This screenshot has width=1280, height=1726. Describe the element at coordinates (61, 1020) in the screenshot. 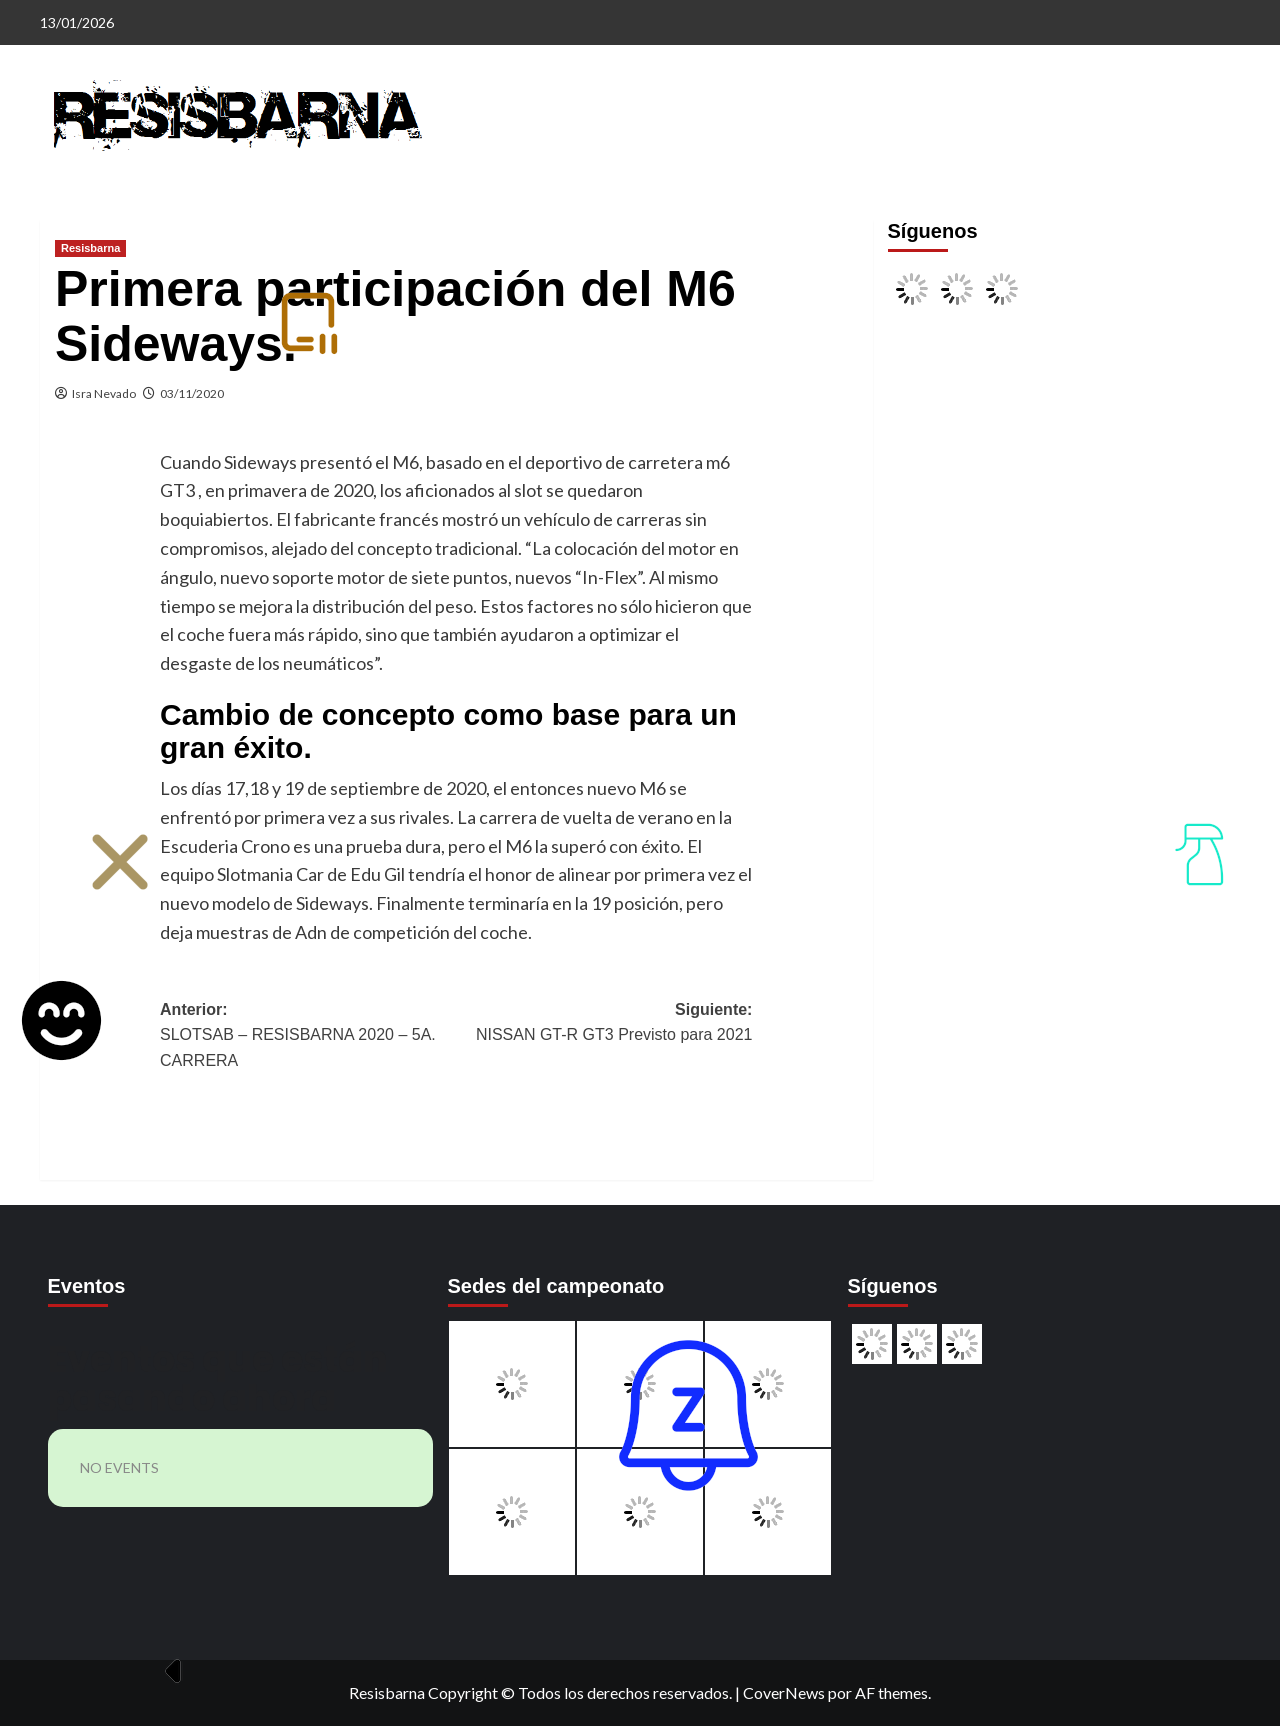

I see `add a positive reaction or emoji` at that location.